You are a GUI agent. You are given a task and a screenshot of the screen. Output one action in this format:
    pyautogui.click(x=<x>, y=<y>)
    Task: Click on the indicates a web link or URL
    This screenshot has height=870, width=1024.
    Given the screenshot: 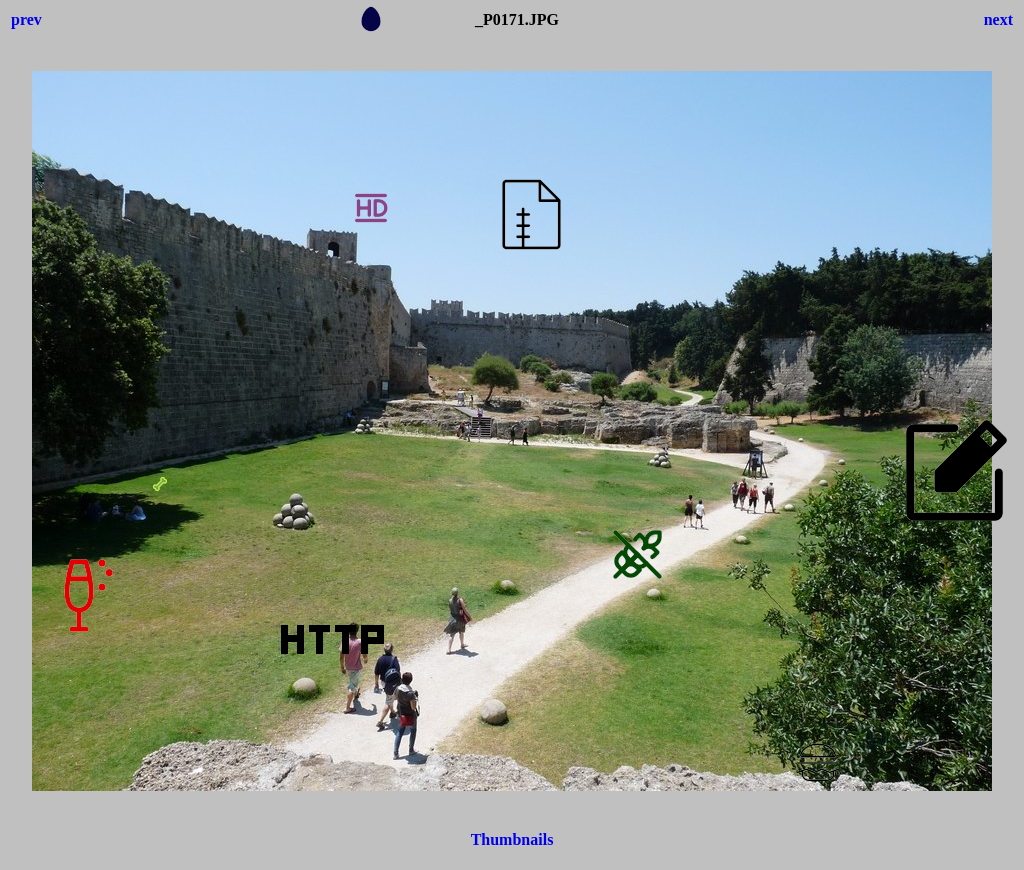 What is the action you would take?
    pyautogui.click(x=332, y=639)
    